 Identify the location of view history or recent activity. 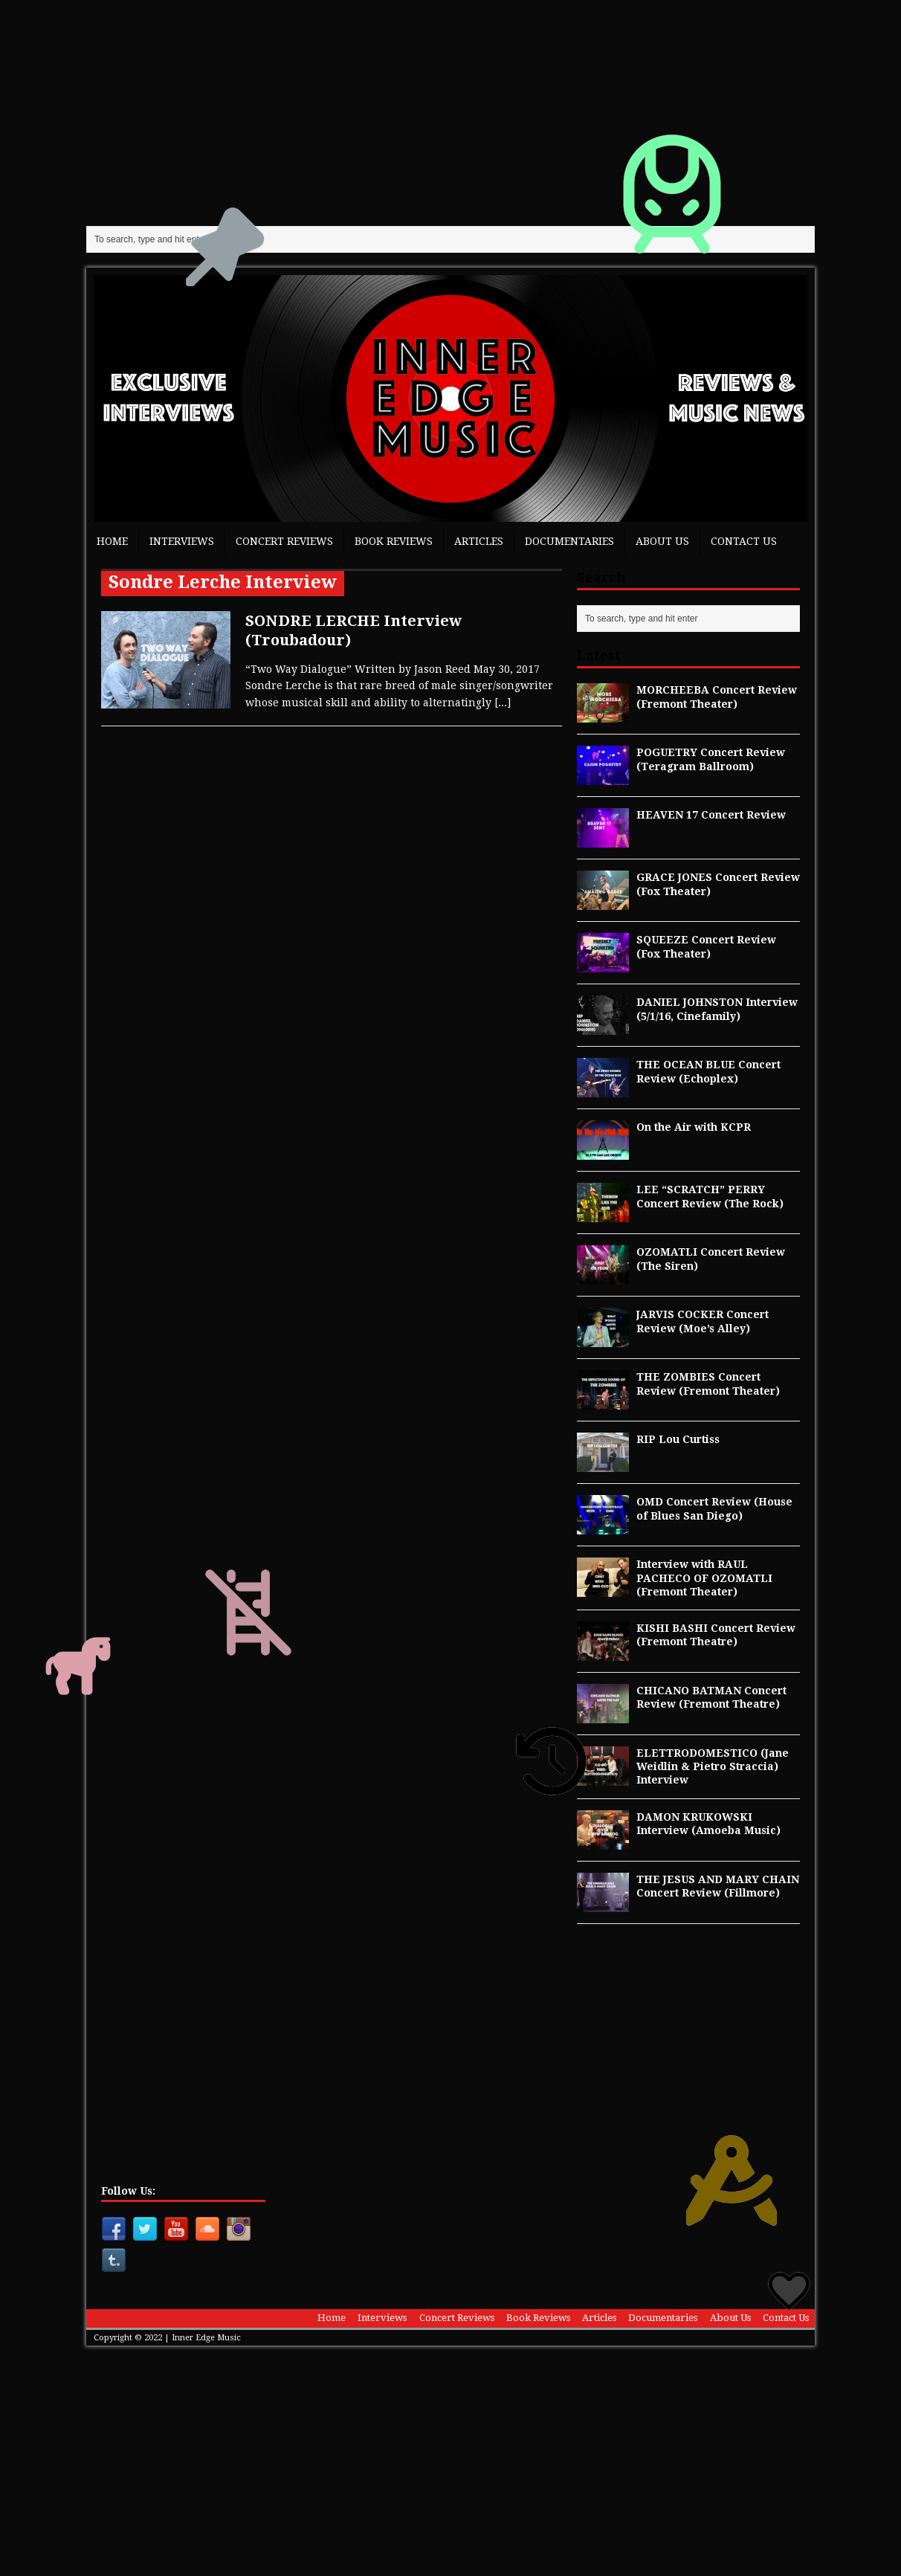
(552, 1761).